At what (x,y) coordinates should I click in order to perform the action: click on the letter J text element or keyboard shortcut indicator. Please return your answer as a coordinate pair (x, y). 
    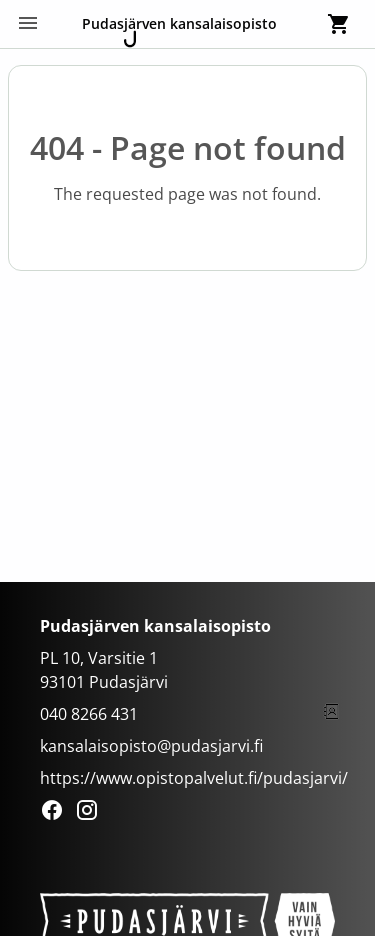
    Looking at the image, I should click on (130, 39).